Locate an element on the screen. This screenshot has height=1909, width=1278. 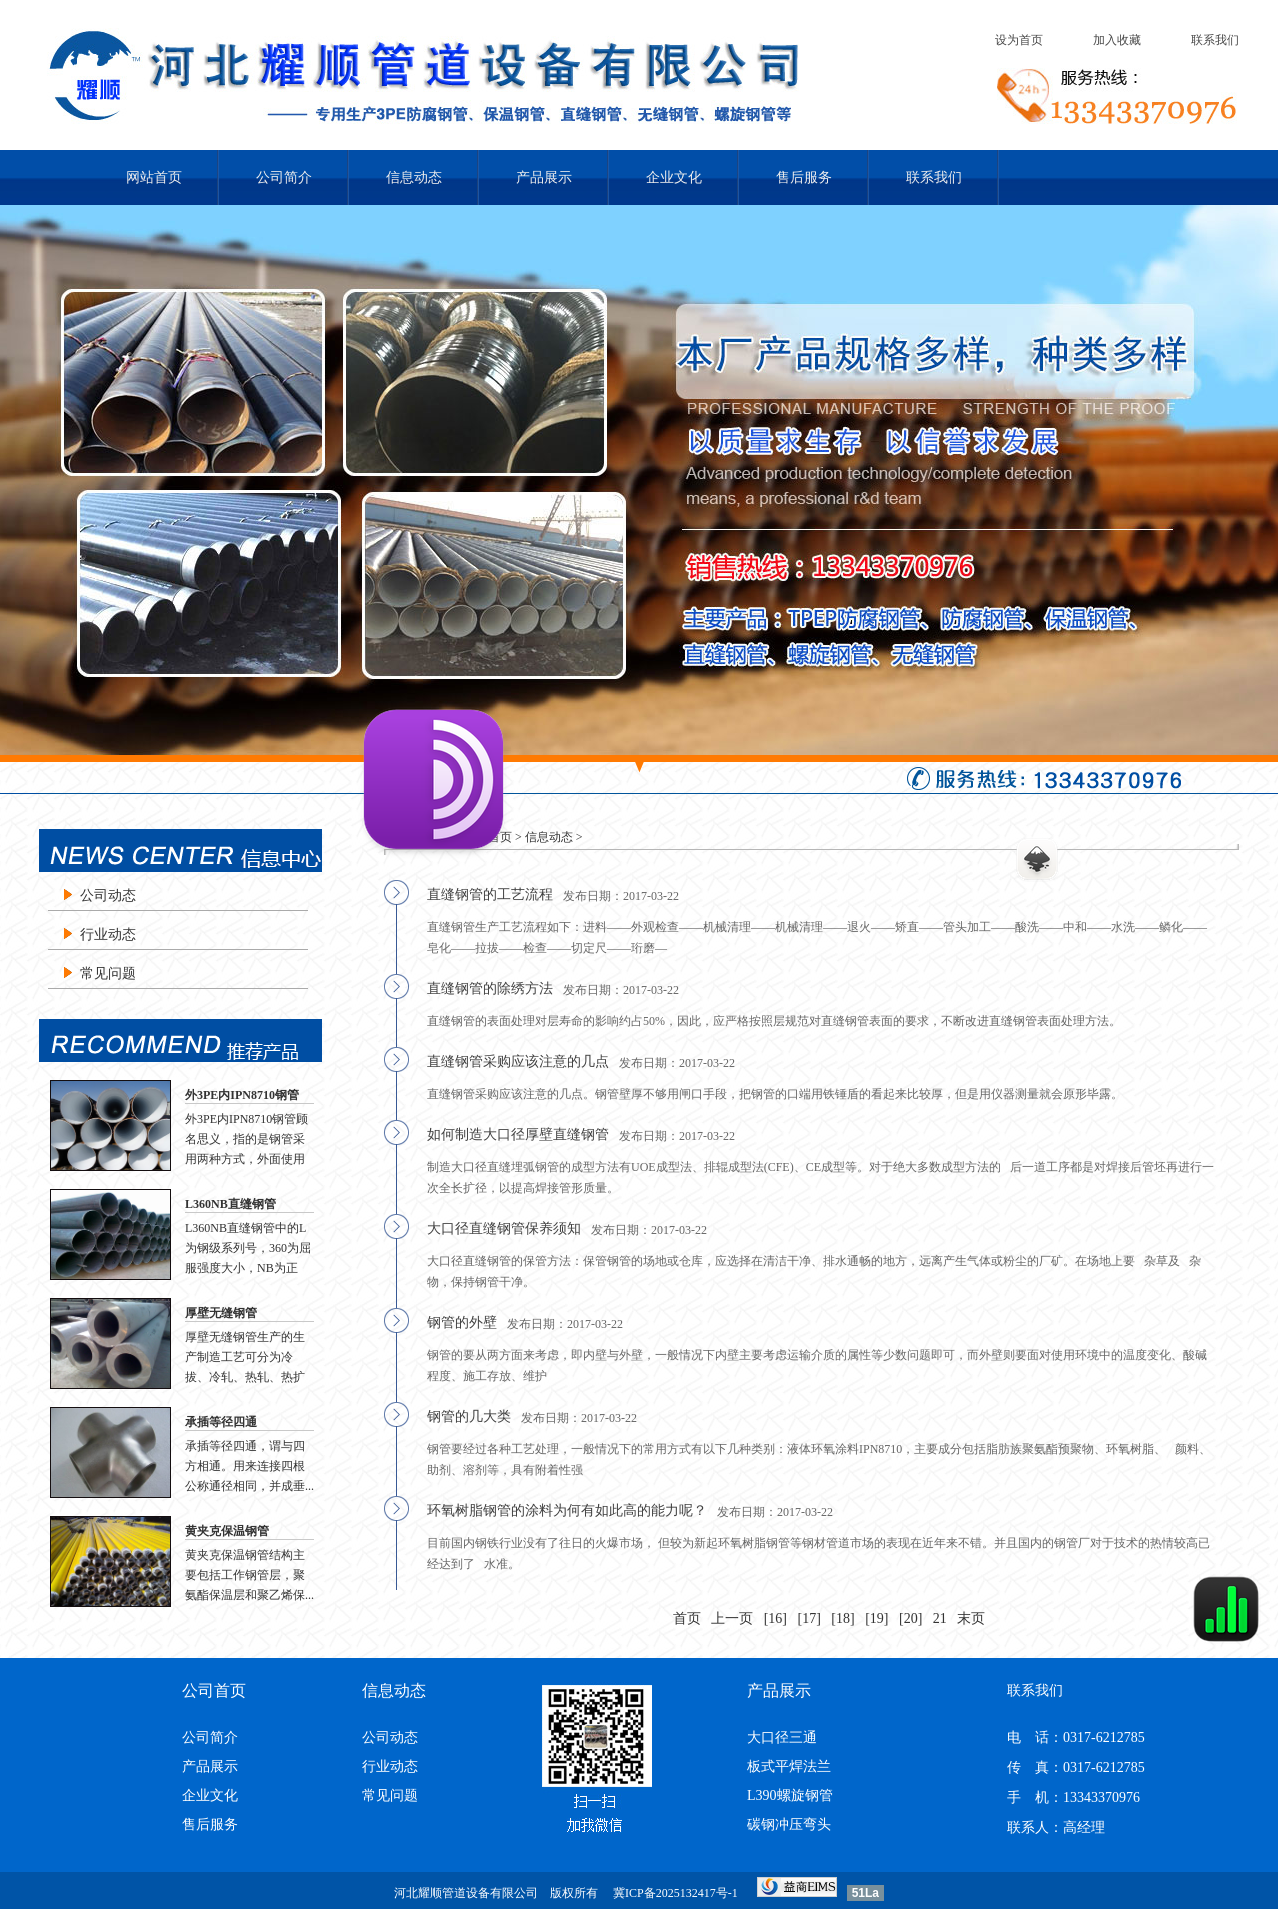
launch tor browser for private browsing is located at coordinates (433, 779).